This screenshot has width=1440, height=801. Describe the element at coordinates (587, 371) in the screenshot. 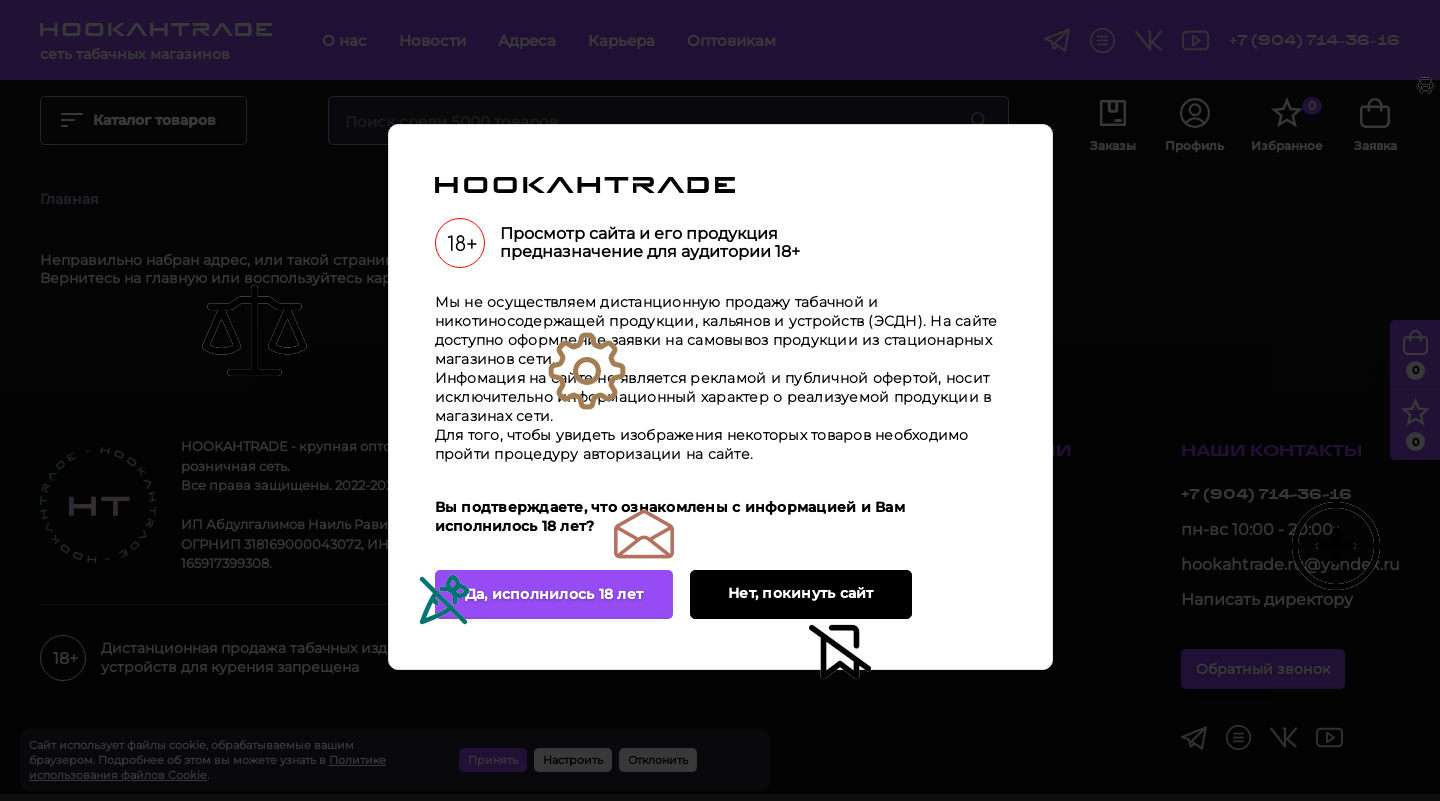

I see `access settings or preferences` at that location.